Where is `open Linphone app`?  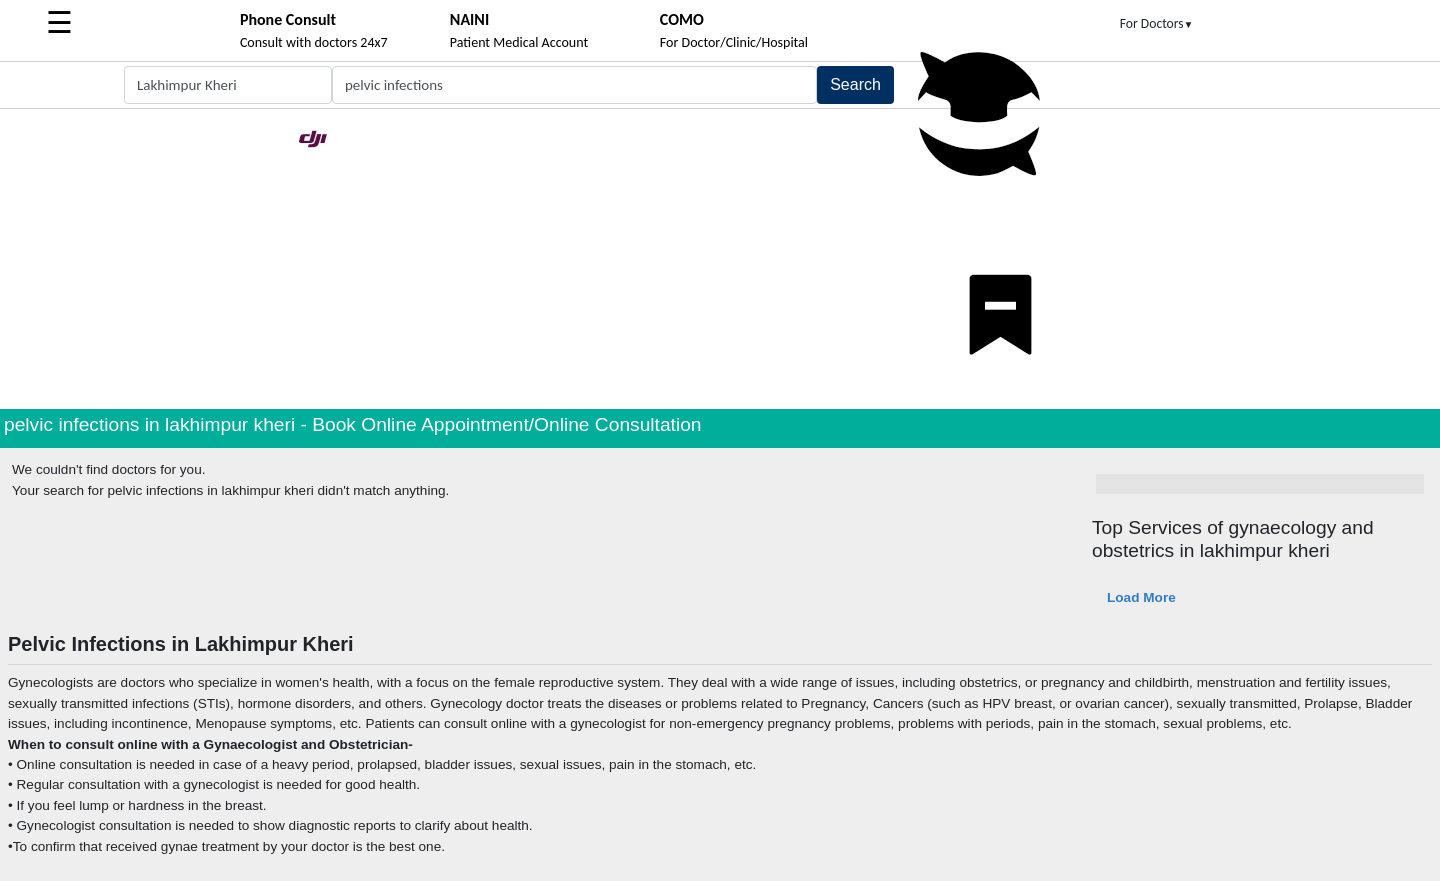 open Linphone app is located at coordinates (979, 114).